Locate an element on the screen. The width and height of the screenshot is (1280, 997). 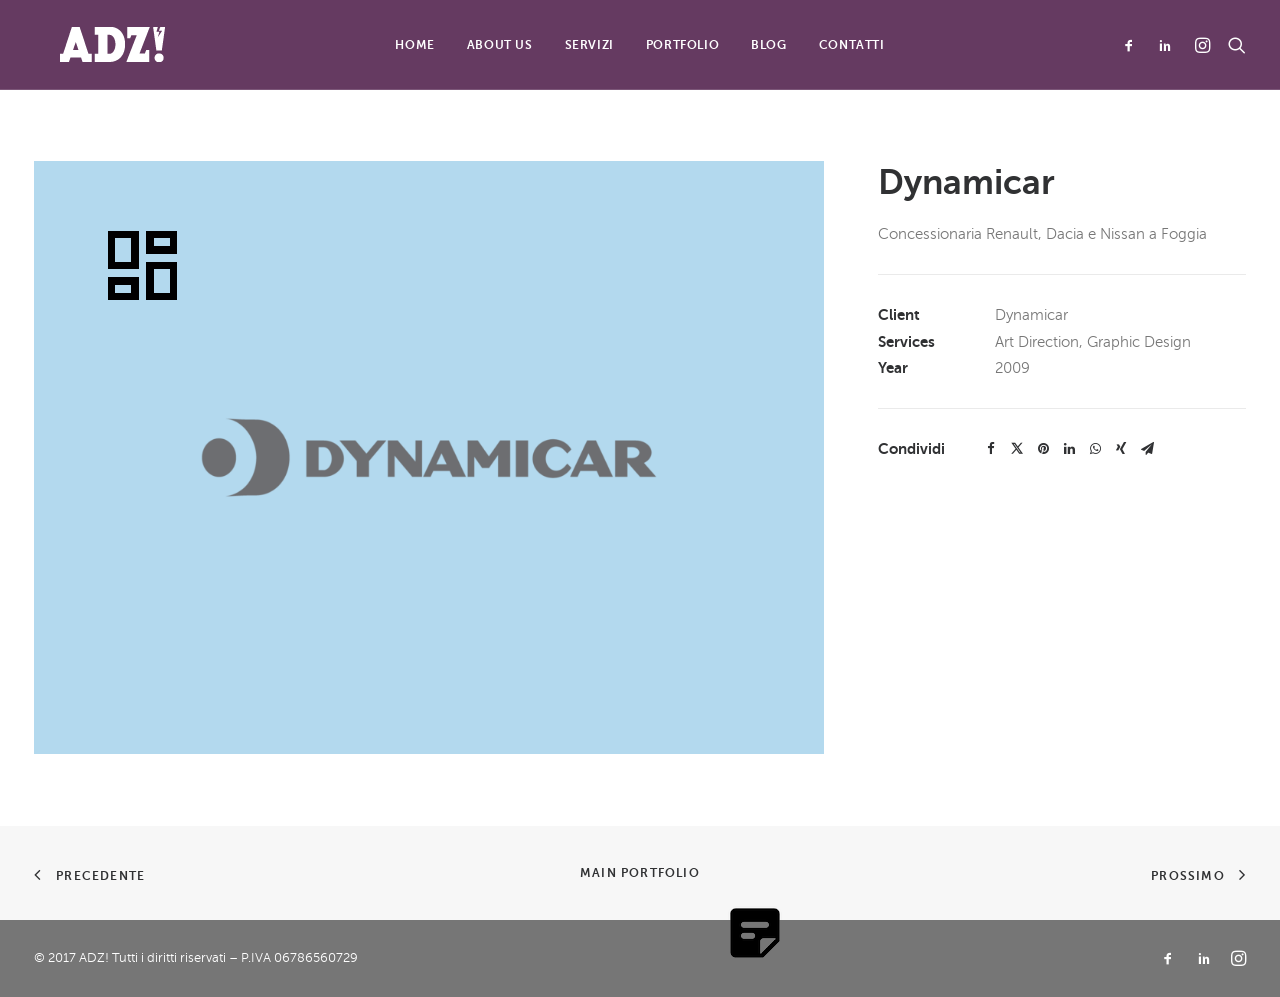
create a new note is located at coordinates (755, 933).